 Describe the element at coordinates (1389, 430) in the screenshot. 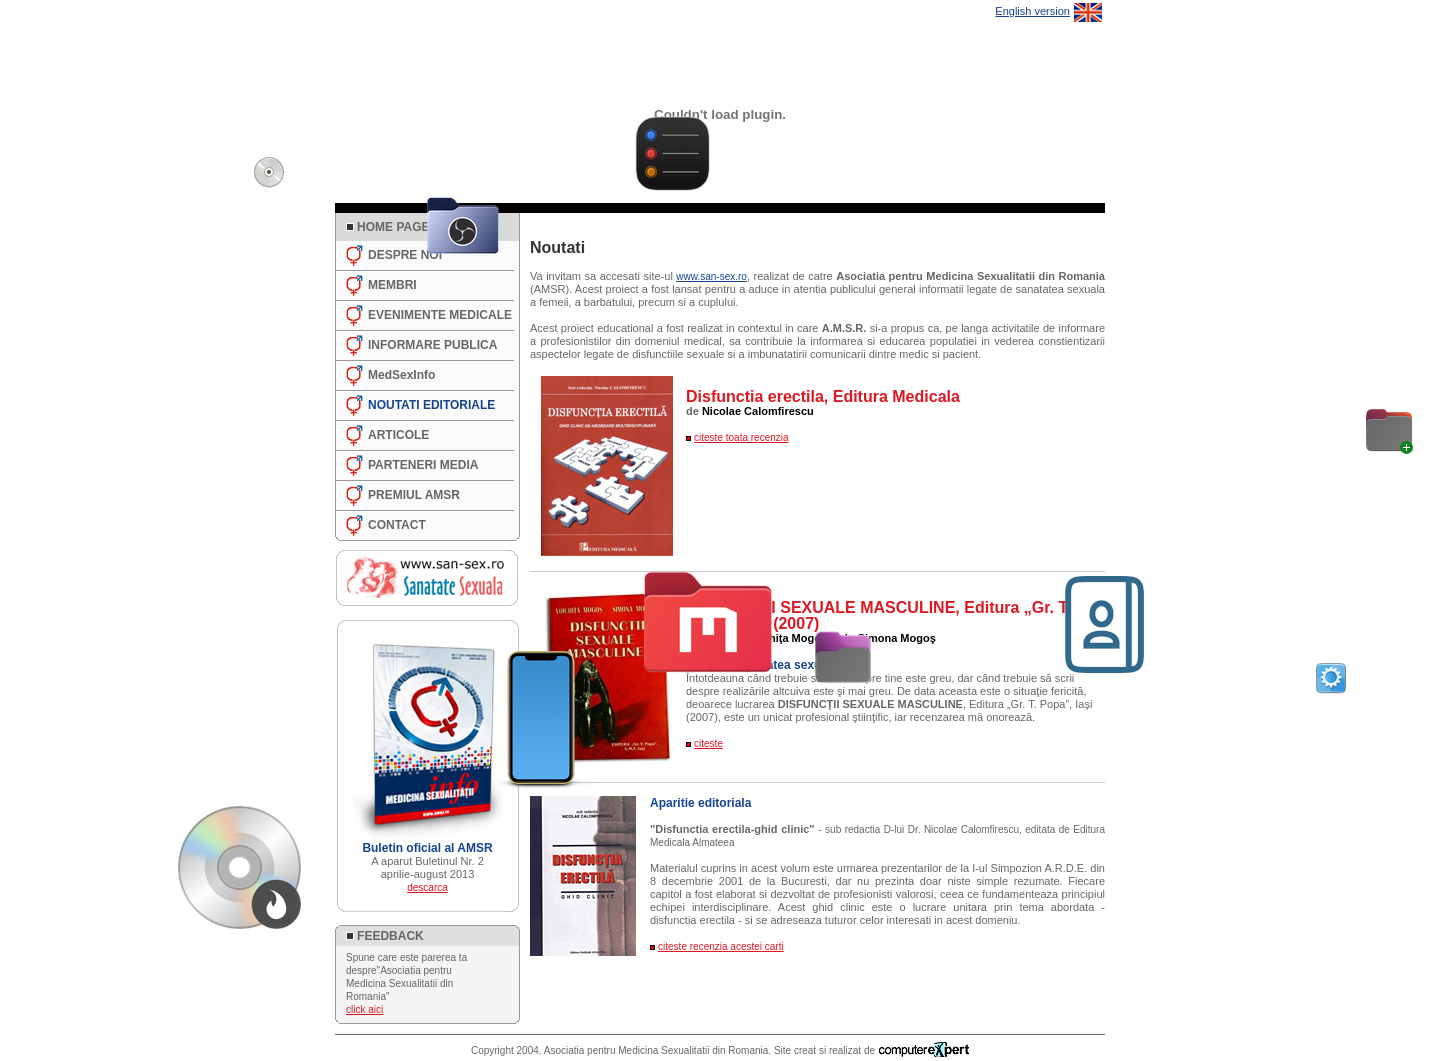

I see `create a new folder` at that location.